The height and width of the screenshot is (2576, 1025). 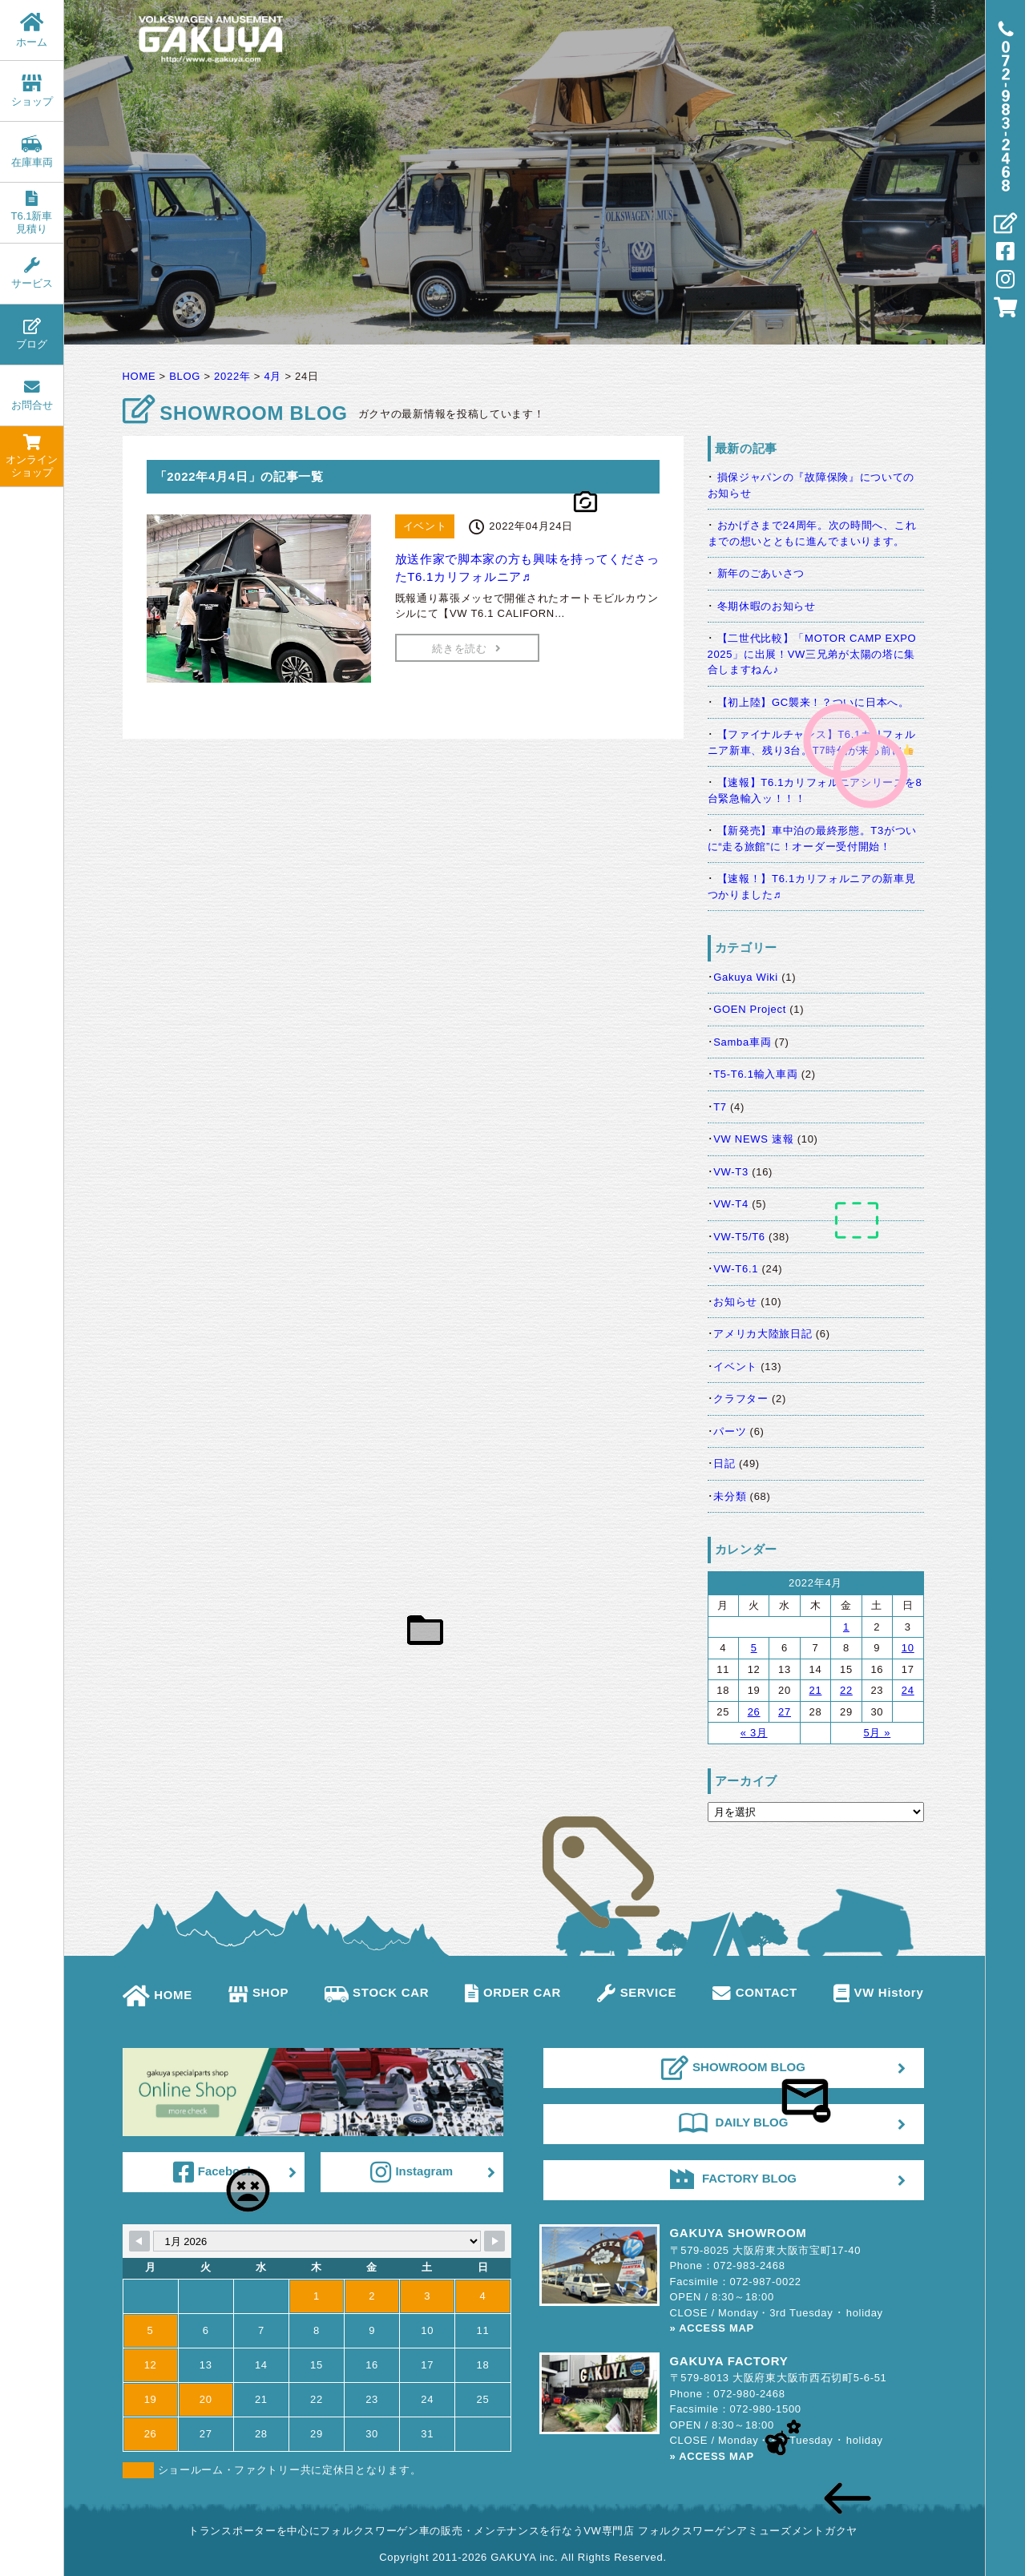 What do you see at coordinates (248, 2190) in the screenshot?
I see `rate experience as very dissatisfied` at bounding box center [248, 2190].